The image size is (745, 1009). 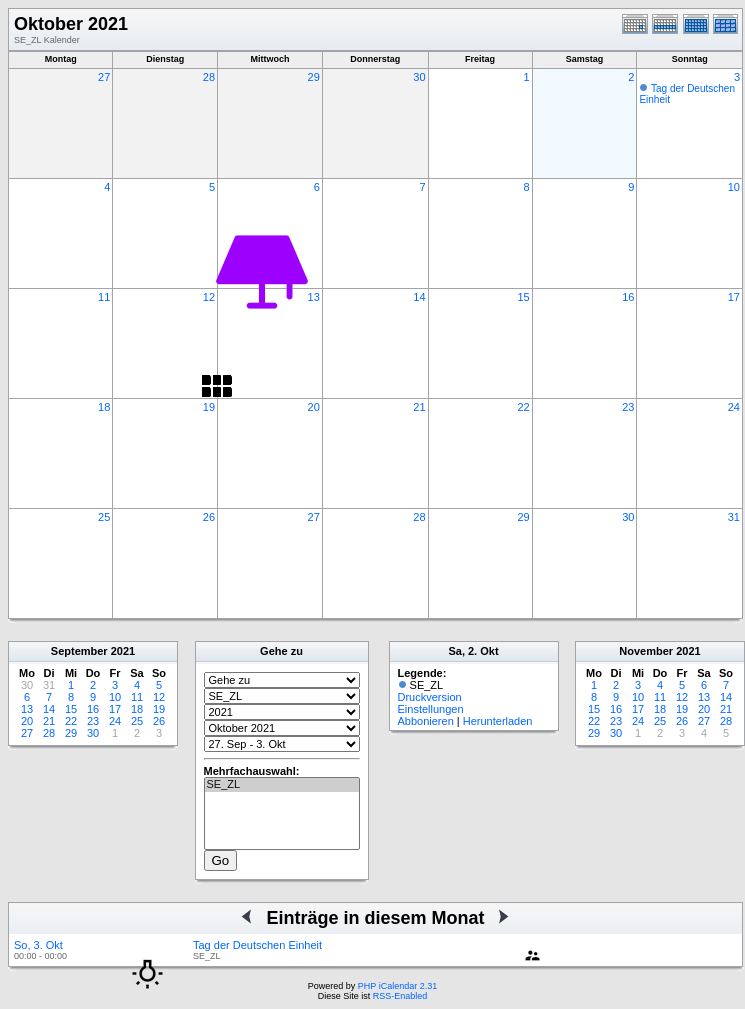 What do you see at coordinates (147, 973) in the screenshot?
I see `adjust incandescent light settings` at bounding box center [147, 973].